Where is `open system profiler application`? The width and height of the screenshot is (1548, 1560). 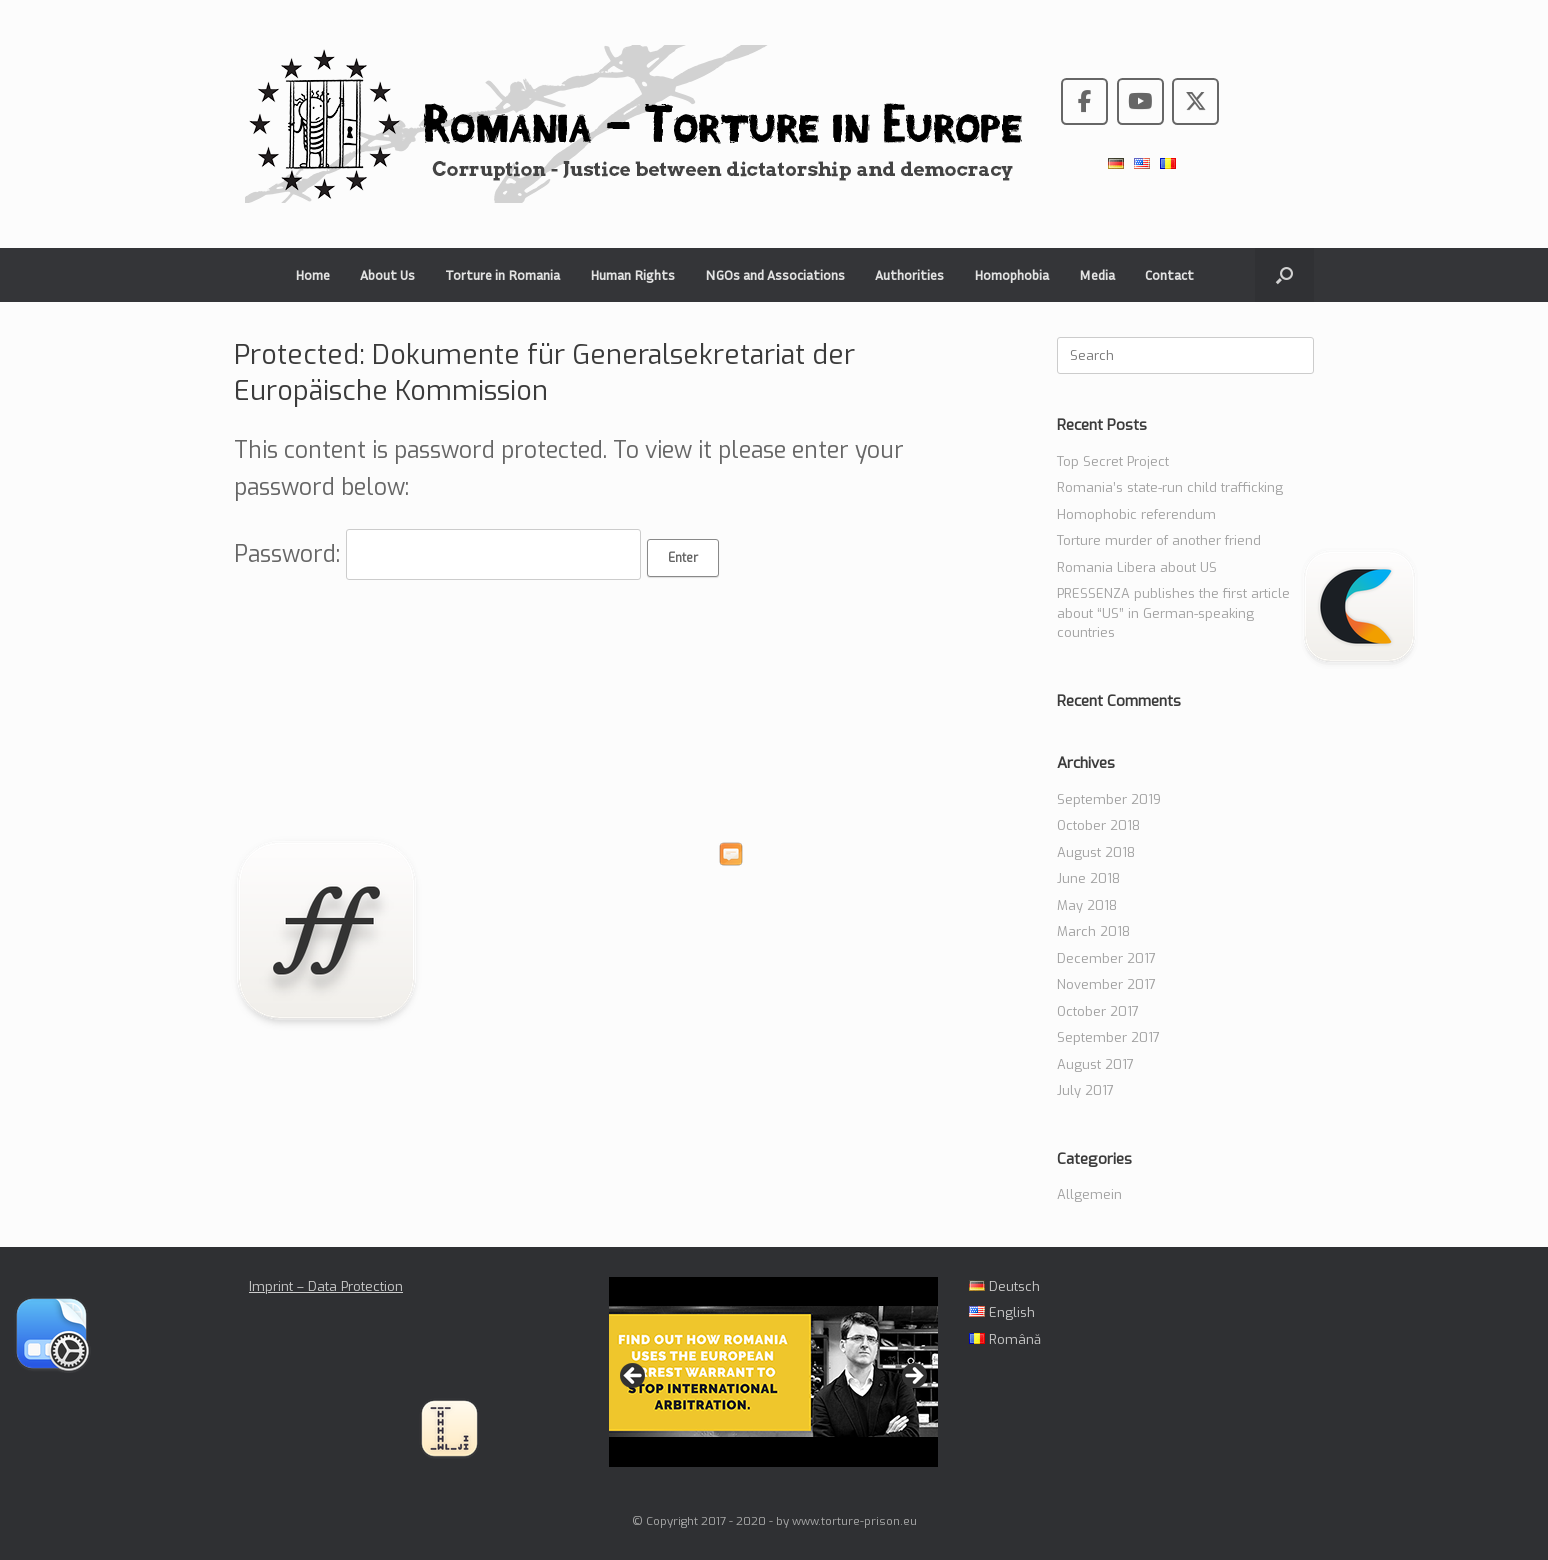 open system profiler application is located at coordinates (51, 1333).